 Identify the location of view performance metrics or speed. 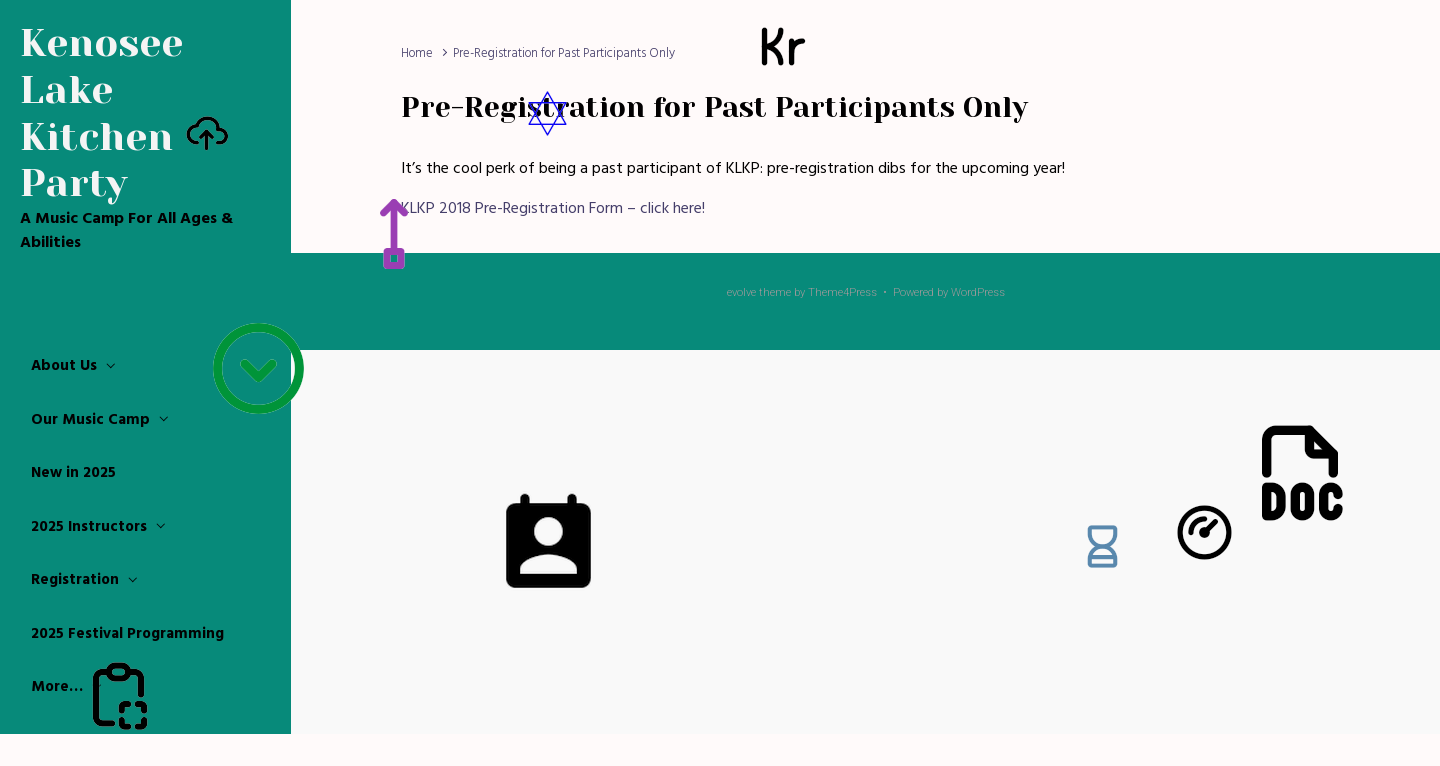
(1204, 532).